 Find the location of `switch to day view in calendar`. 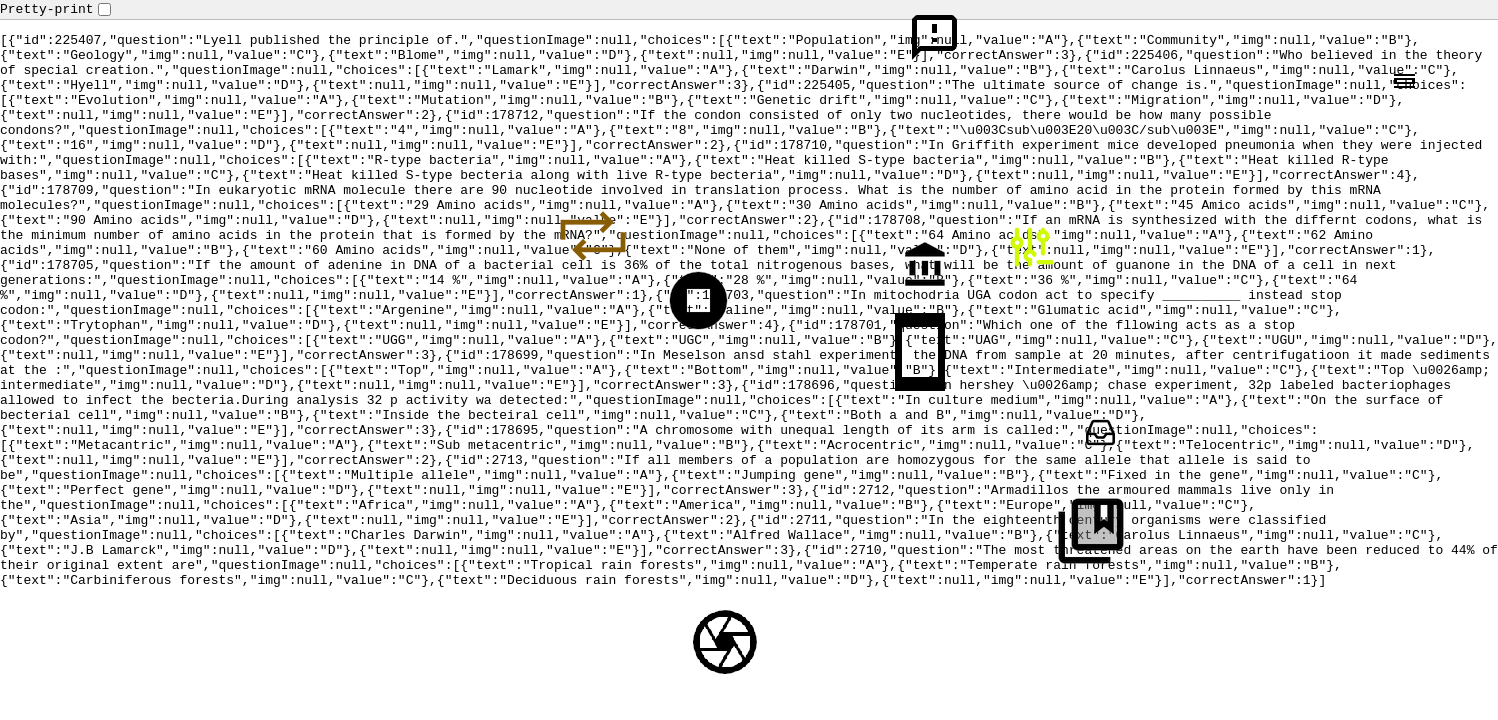

switch to day view in calendar is located at coordinates (1404, 80).